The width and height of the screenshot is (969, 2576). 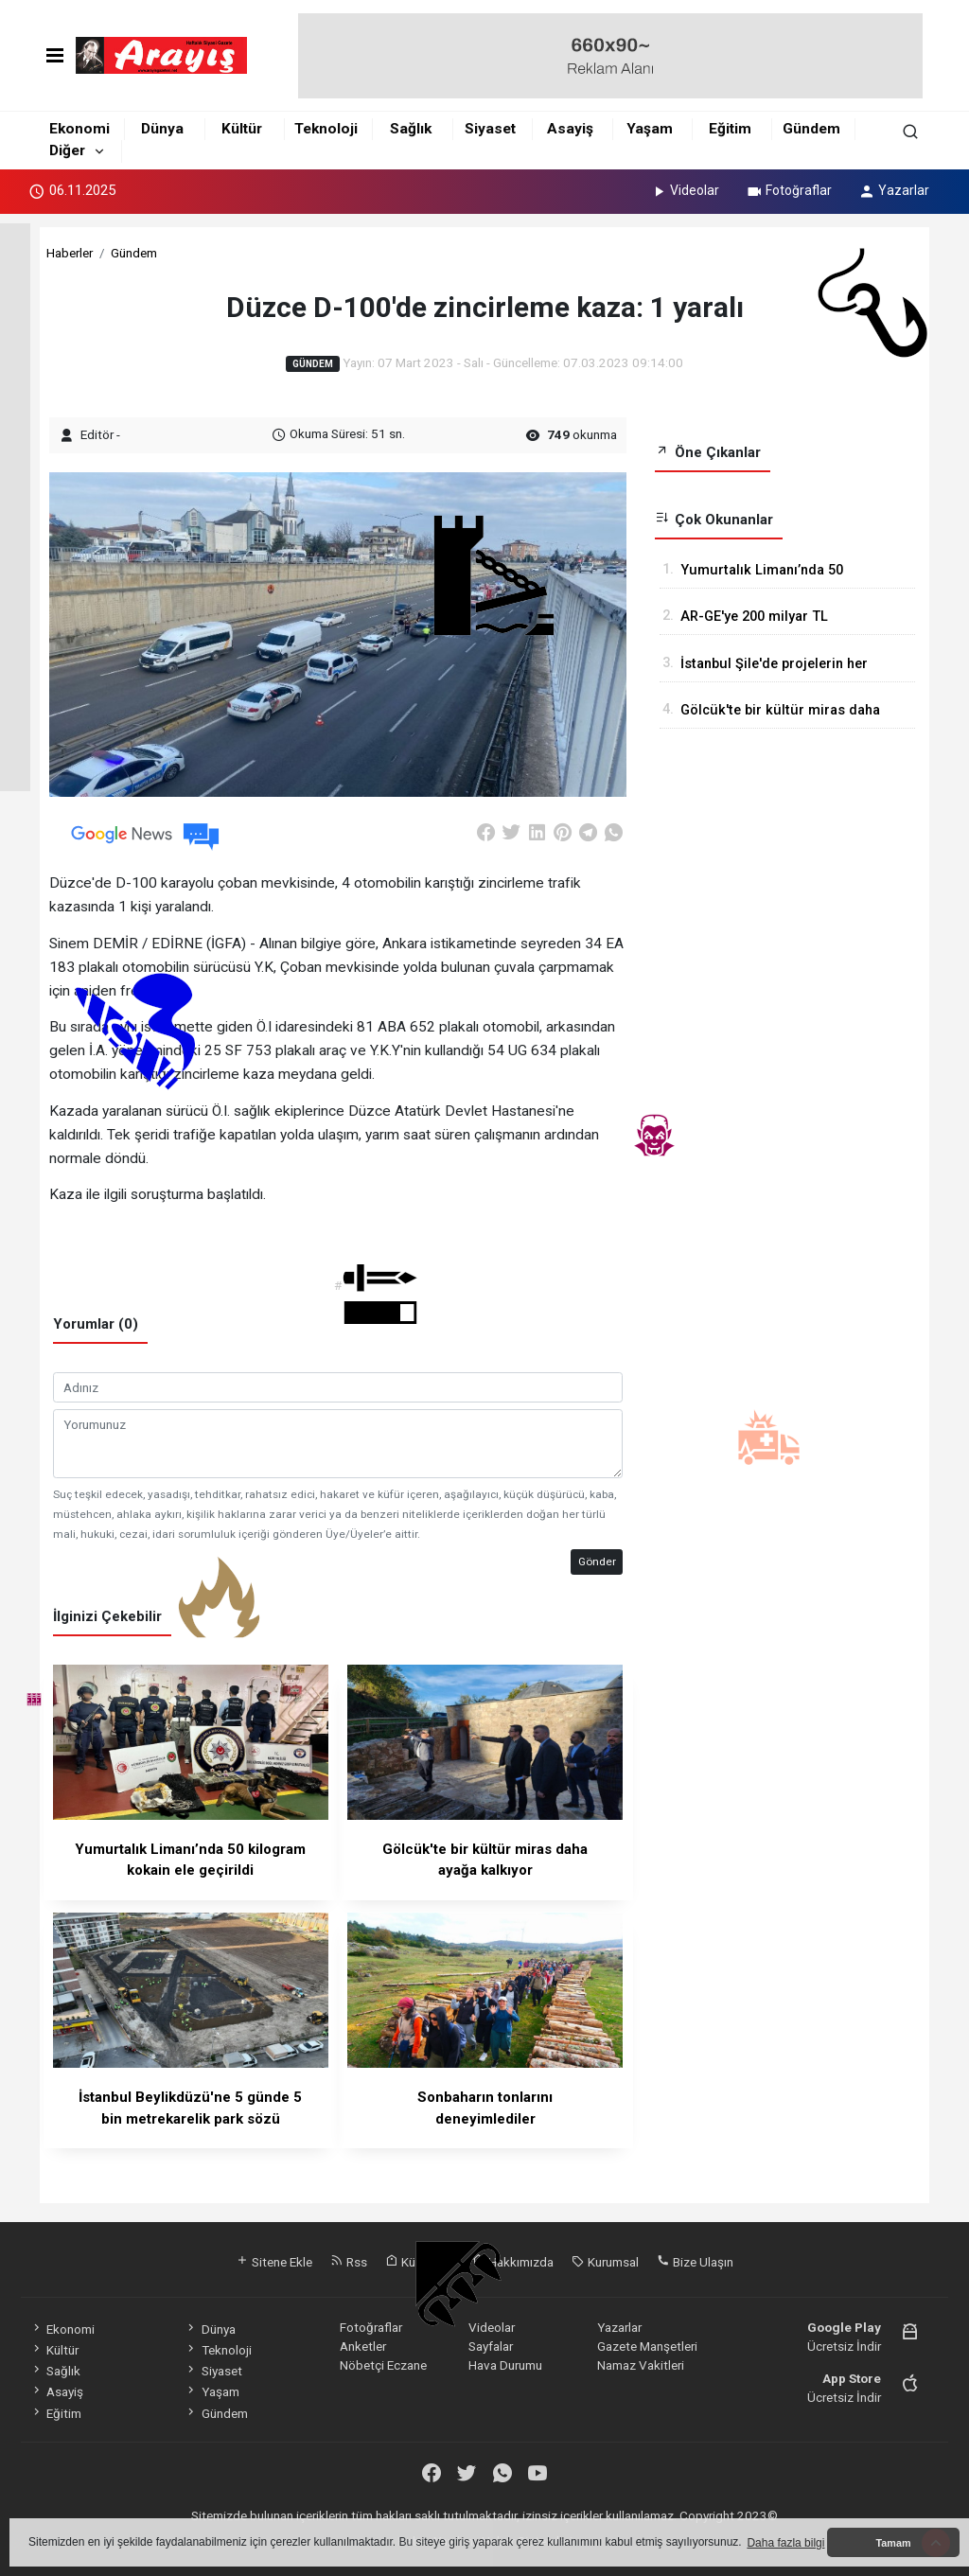 What do you see at coordinates (459, 2285) in the screenshot?
I see `launch missile attack or special weapon ability` at bounding box center [459, 2285].